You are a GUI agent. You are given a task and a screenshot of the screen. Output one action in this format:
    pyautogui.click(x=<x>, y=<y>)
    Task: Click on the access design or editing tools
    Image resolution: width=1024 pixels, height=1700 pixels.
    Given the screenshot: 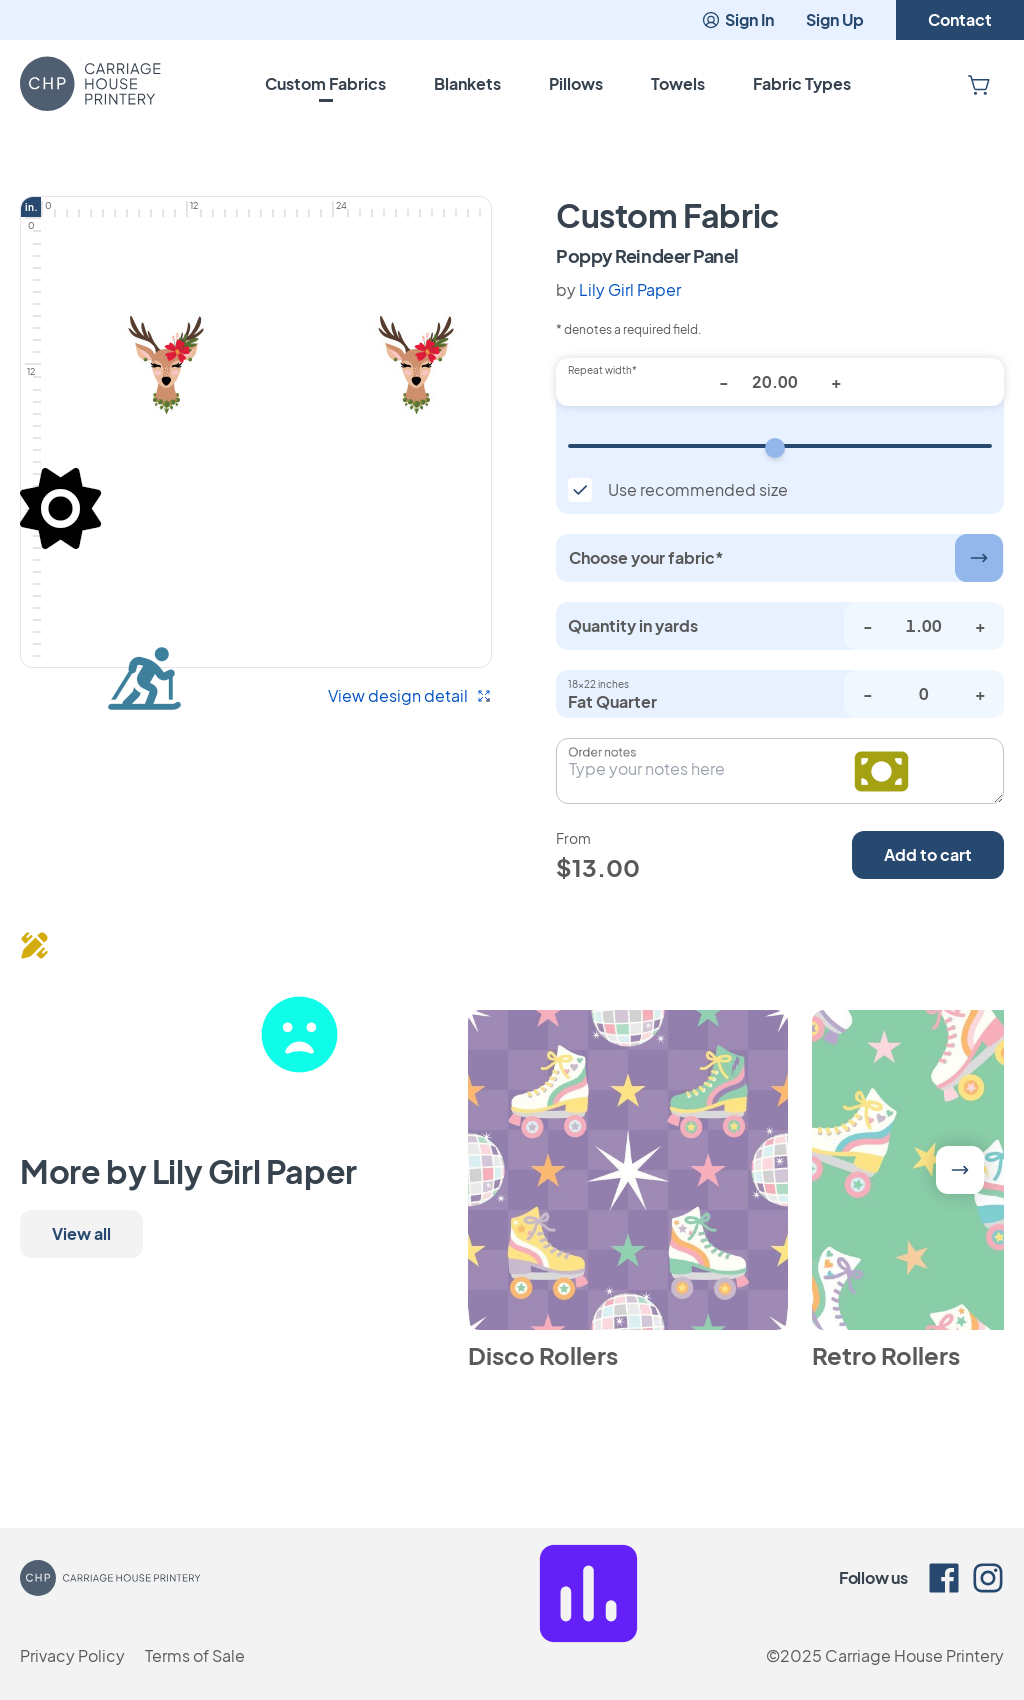 What is the action you would take?
    pyautogui.click(x=34, y=945)
    